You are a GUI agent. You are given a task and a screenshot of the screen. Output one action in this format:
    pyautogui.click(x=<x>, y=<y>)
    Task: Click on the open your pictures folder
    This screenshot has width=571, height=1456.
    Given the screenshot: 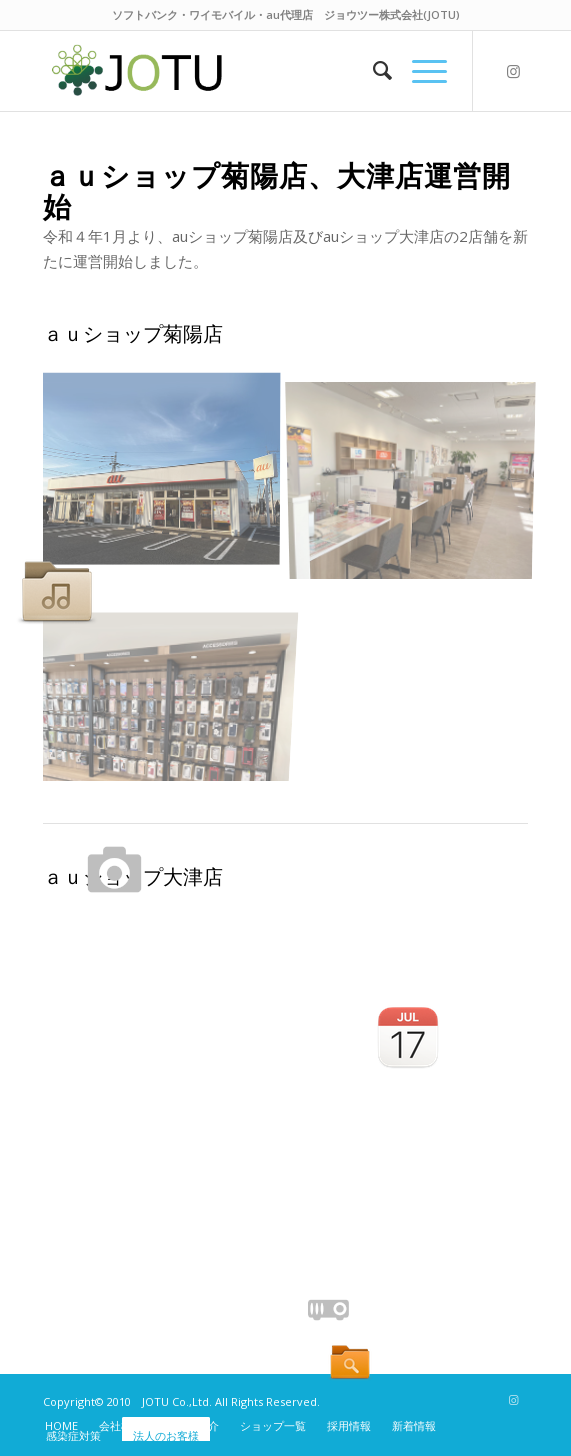 What is the action you would take?
    pyautogui.click(x=114, y=869)
    